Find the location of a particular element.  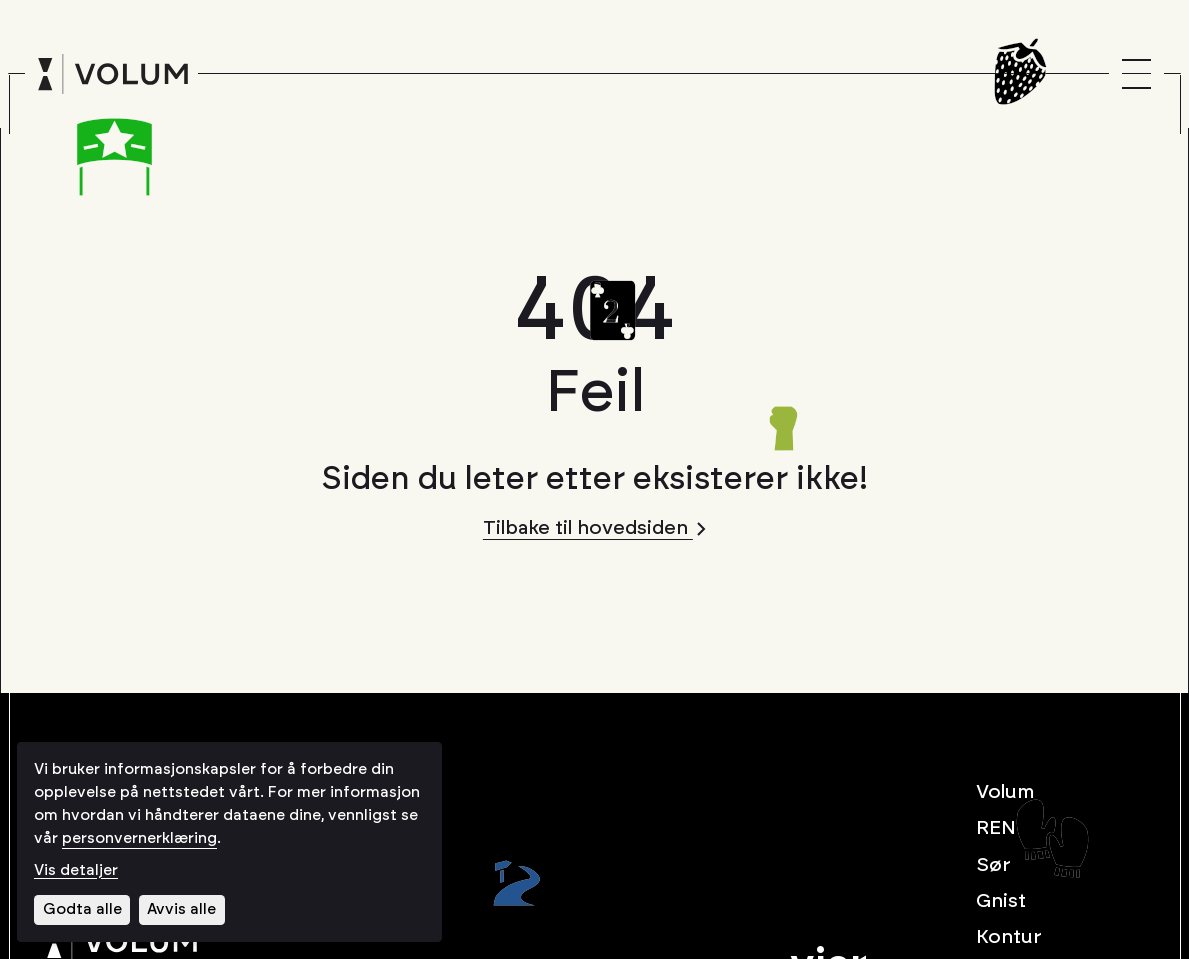

two of clubs playing card is located at coordinates (612, 310).